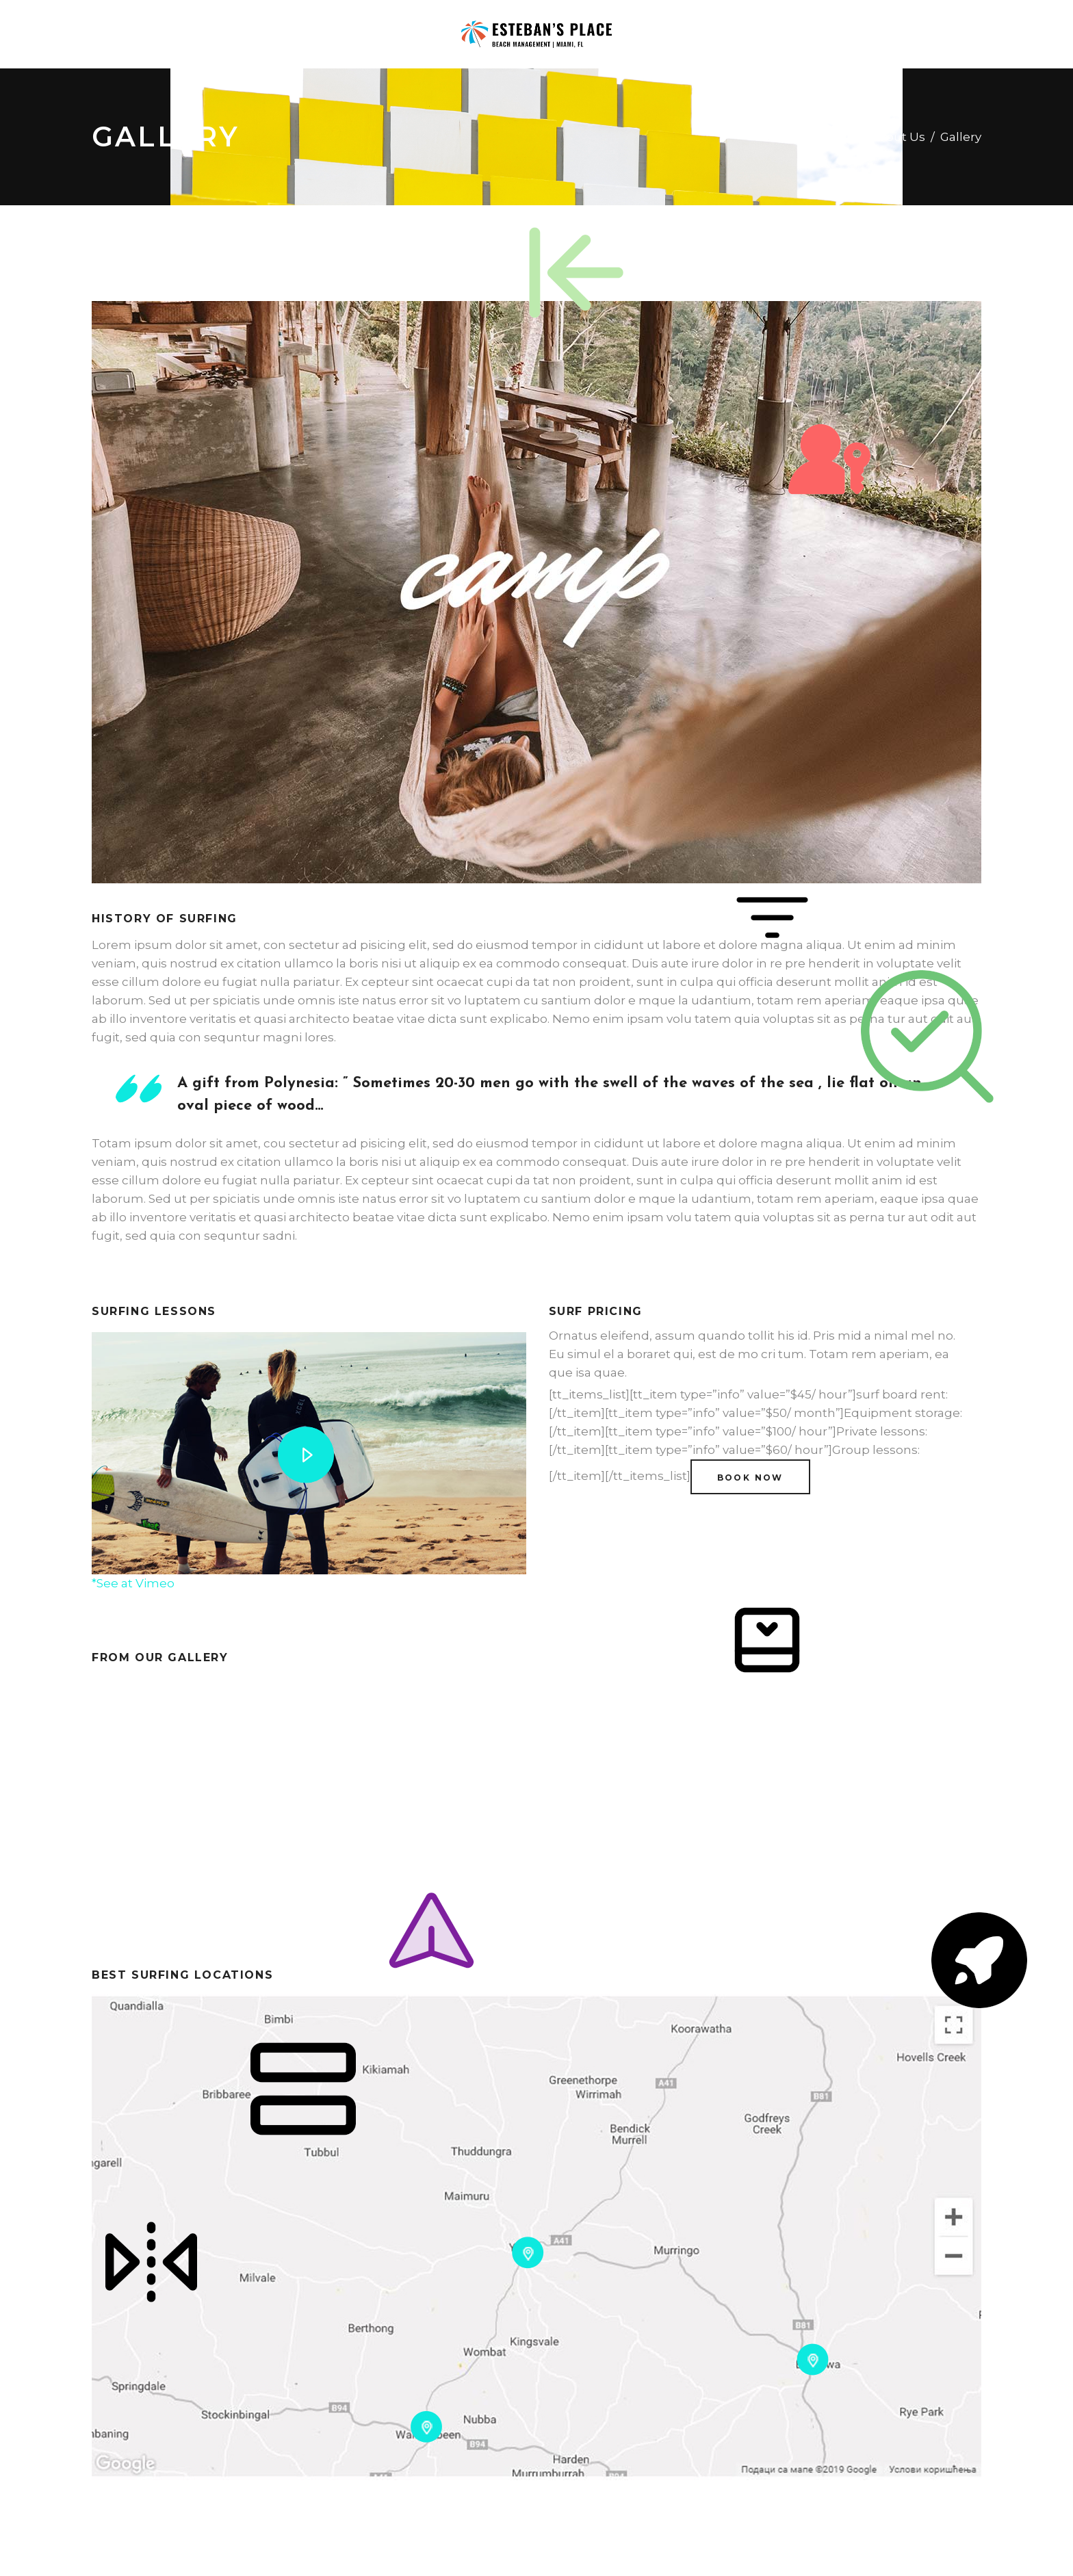 This screenshot has width=1073, height=2576. Describe the element at coordinates (767, 1640) in the screenshot. I see `collapse the bottom panel or toolbar` at that location.